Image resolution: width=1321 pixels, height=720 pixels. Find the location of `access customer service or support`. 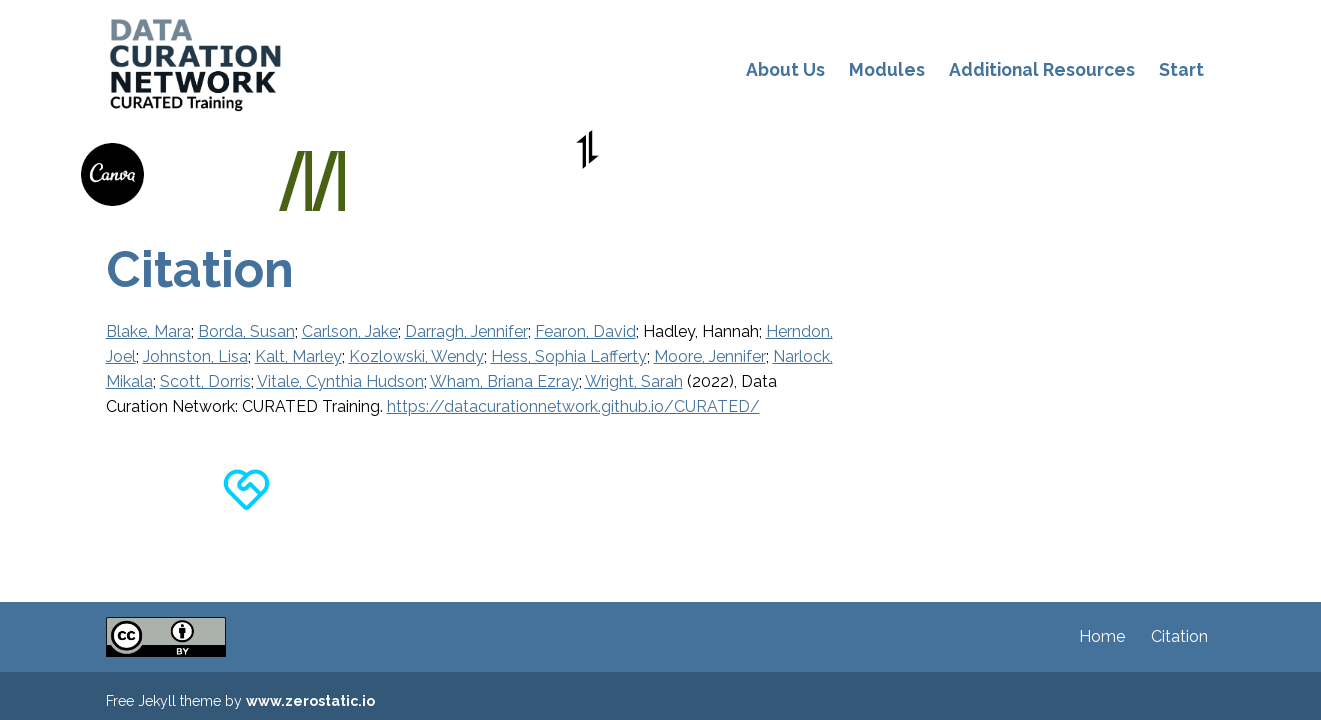

access customer service or support is located at coordinates (246, 489).